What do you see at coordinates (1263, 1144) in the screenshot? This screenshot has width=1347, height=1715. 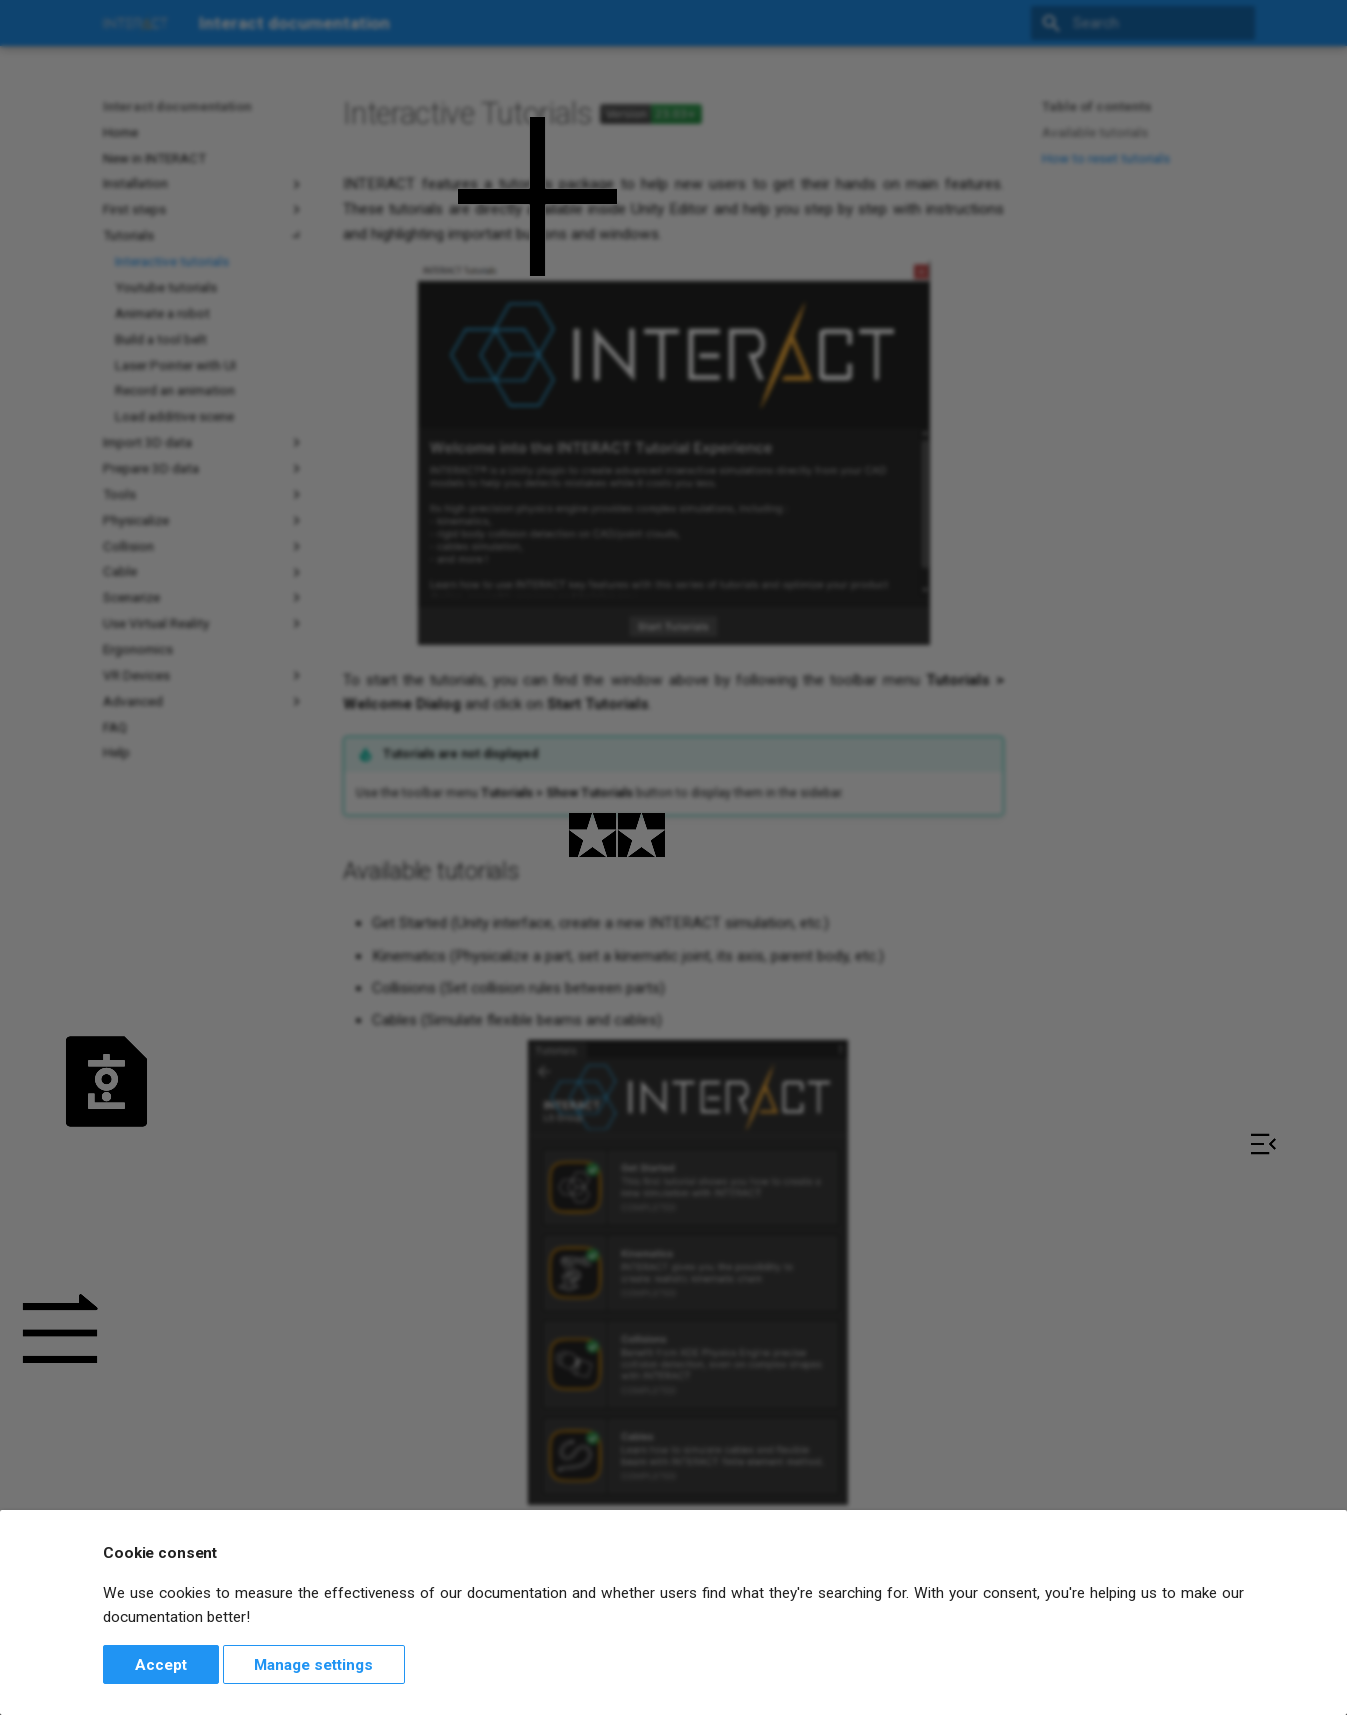 I see `collapse sidebar or navigation panel` at bounding box center [1263, 1144].